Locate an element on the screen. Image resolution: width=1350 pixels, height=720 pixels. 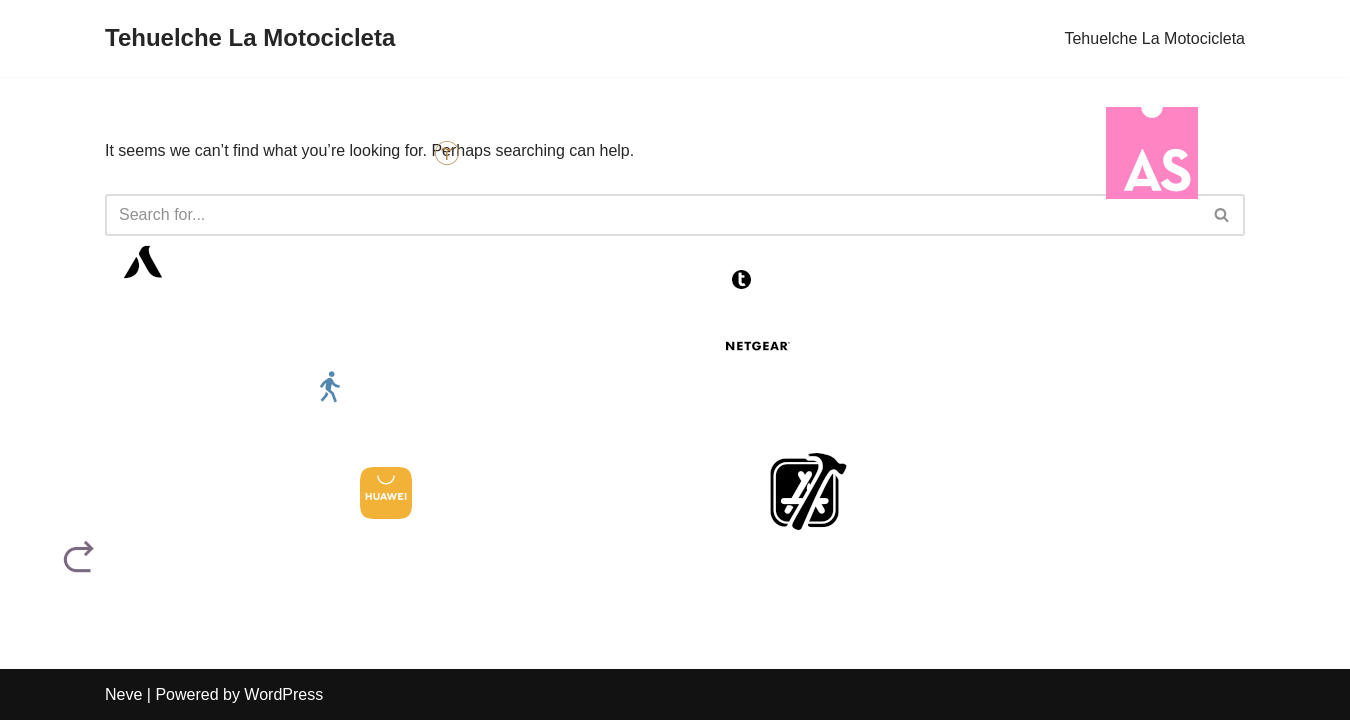
teradata brand logo is located at coordinates (741, 279).